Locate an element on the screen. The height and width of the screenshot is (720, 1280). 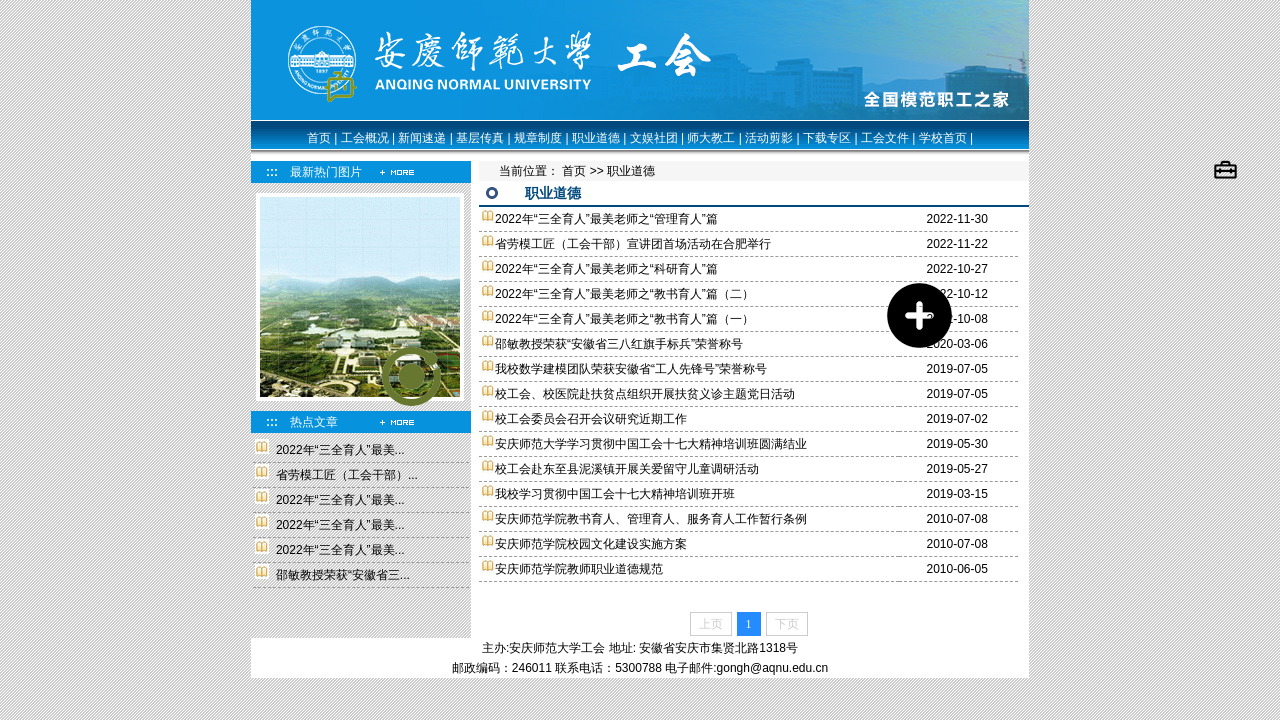
open chat with AI assistant is located at coordinates (340, 87).